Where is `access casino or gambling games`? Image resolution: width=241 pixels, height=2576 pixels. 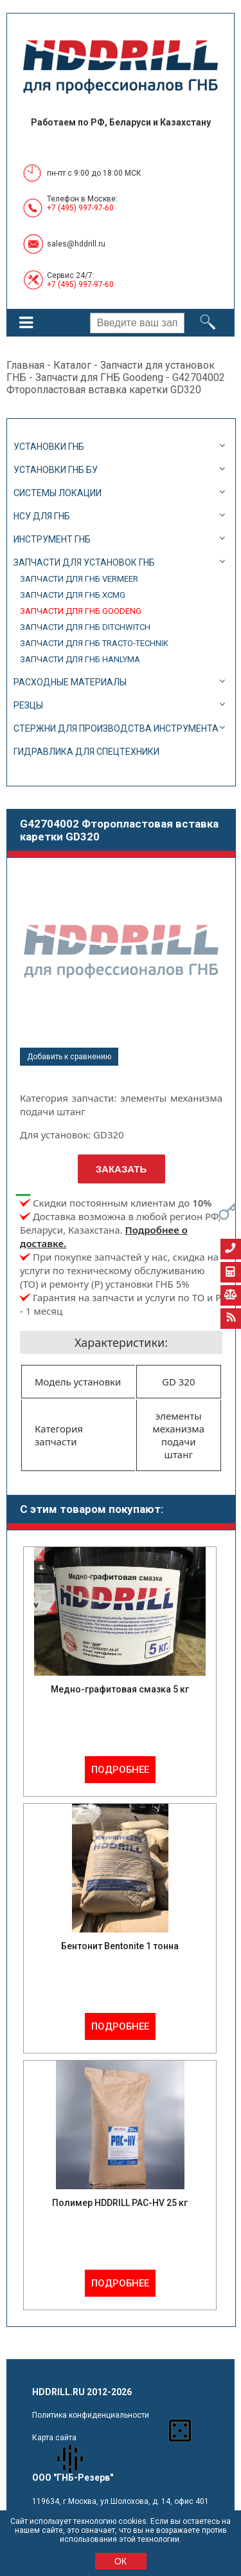
access casino or gambling games is located at coordinates (180, 2431).